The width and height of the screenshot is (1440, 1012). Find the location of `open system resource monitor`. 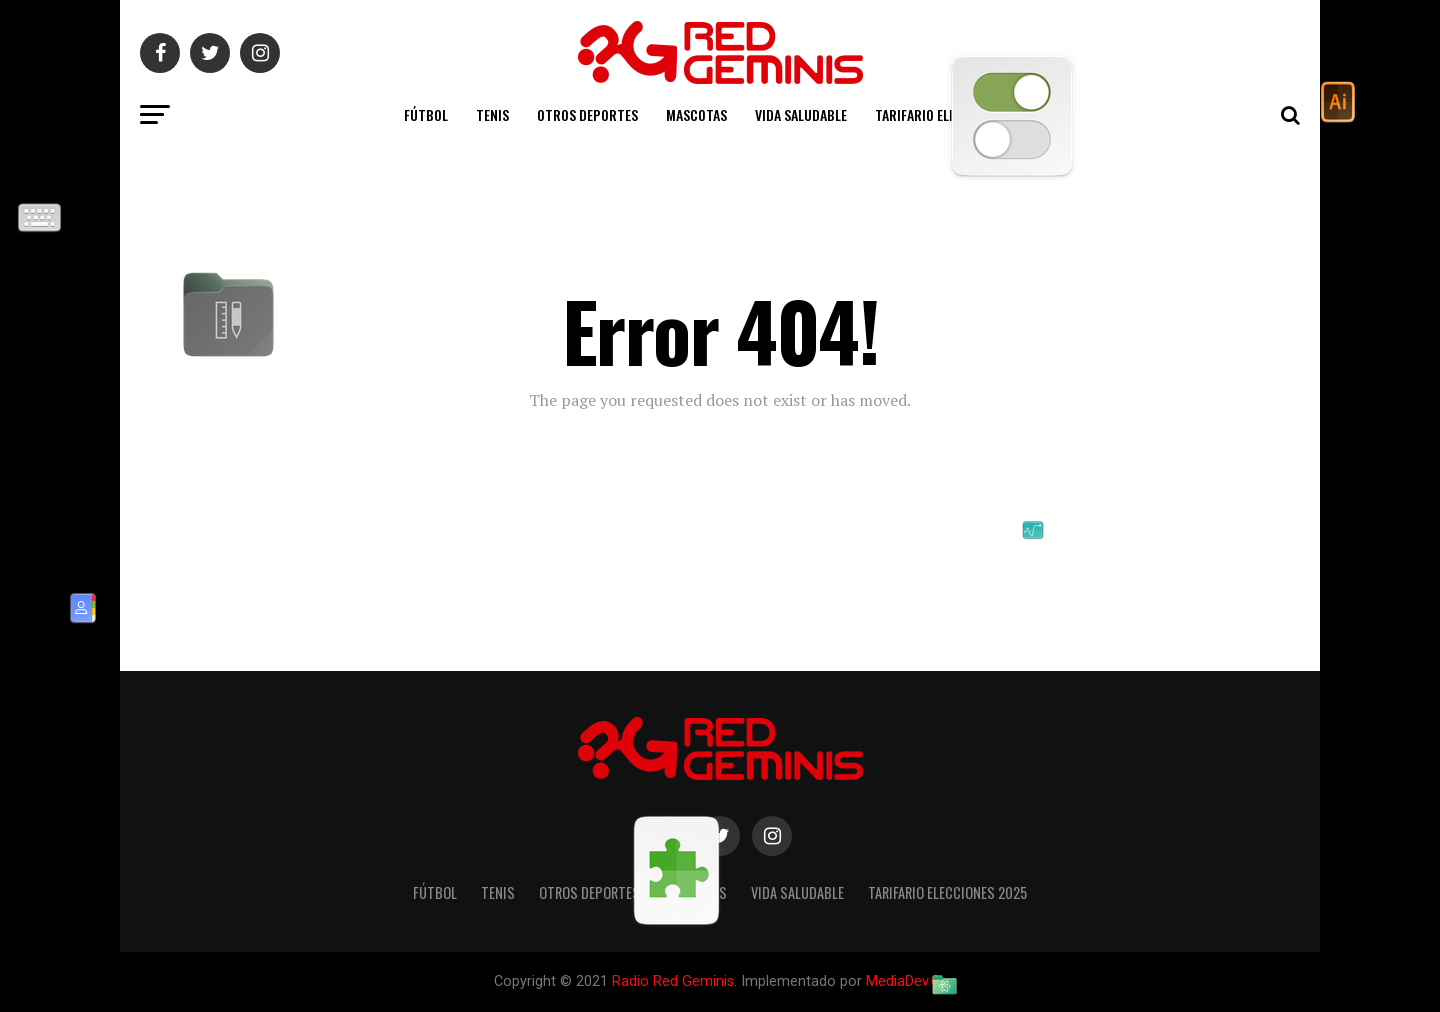

open system resource monitor is located at coordinates (1033, 530).